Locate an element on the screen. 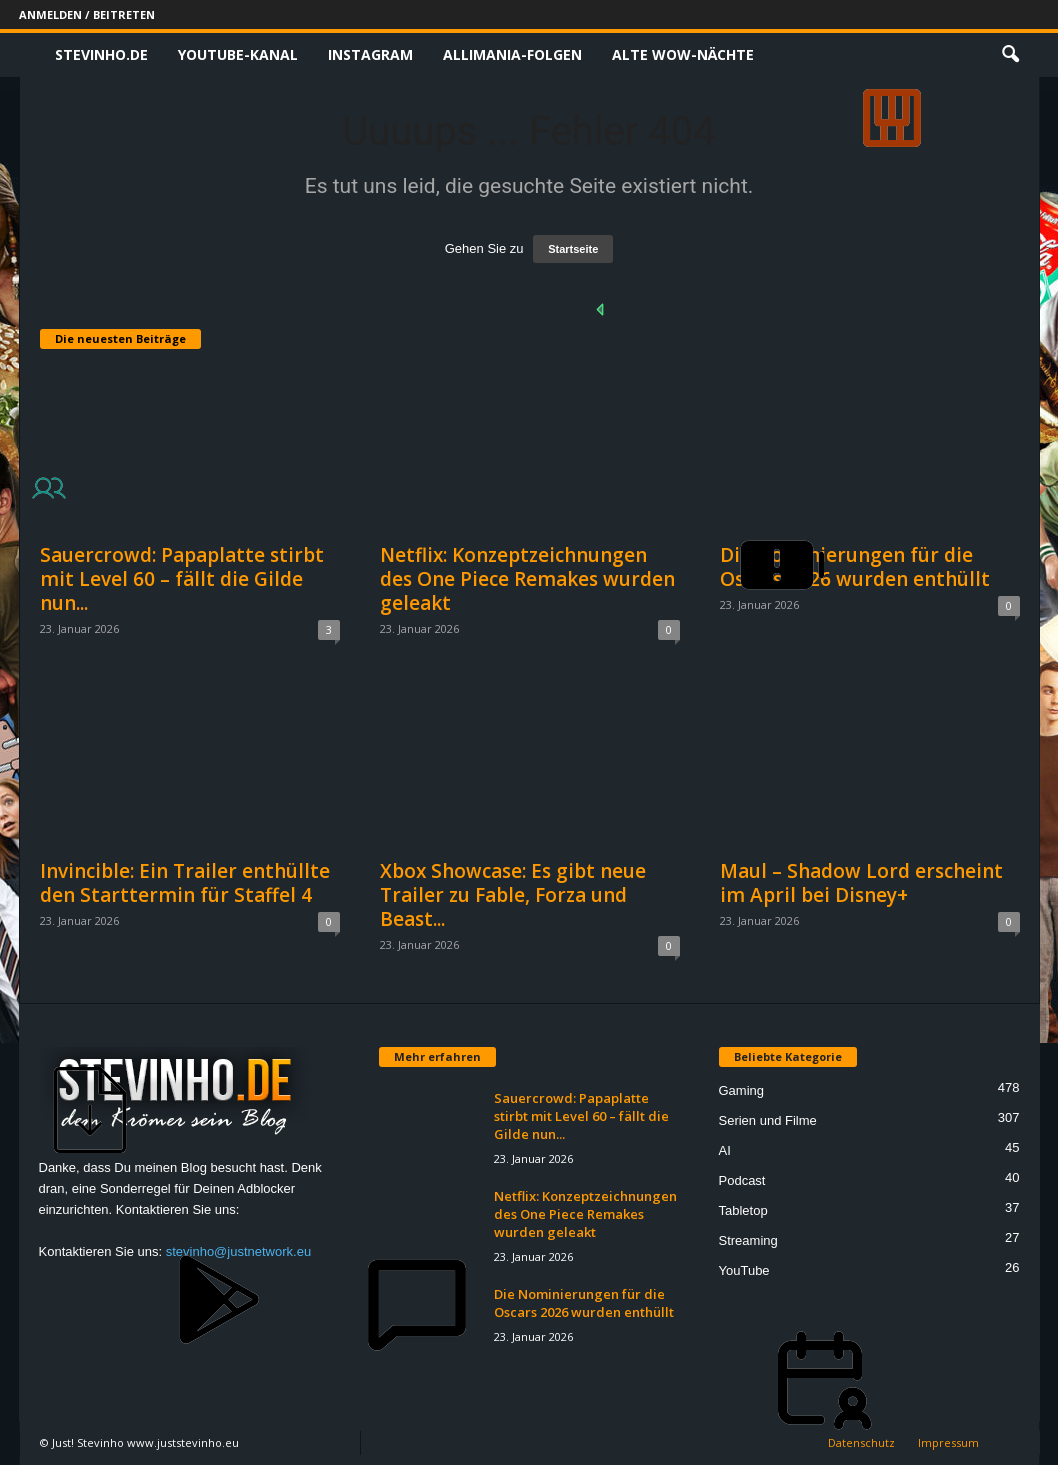  view scheduled appointments with contacts is located at coordinates (820, 1378).